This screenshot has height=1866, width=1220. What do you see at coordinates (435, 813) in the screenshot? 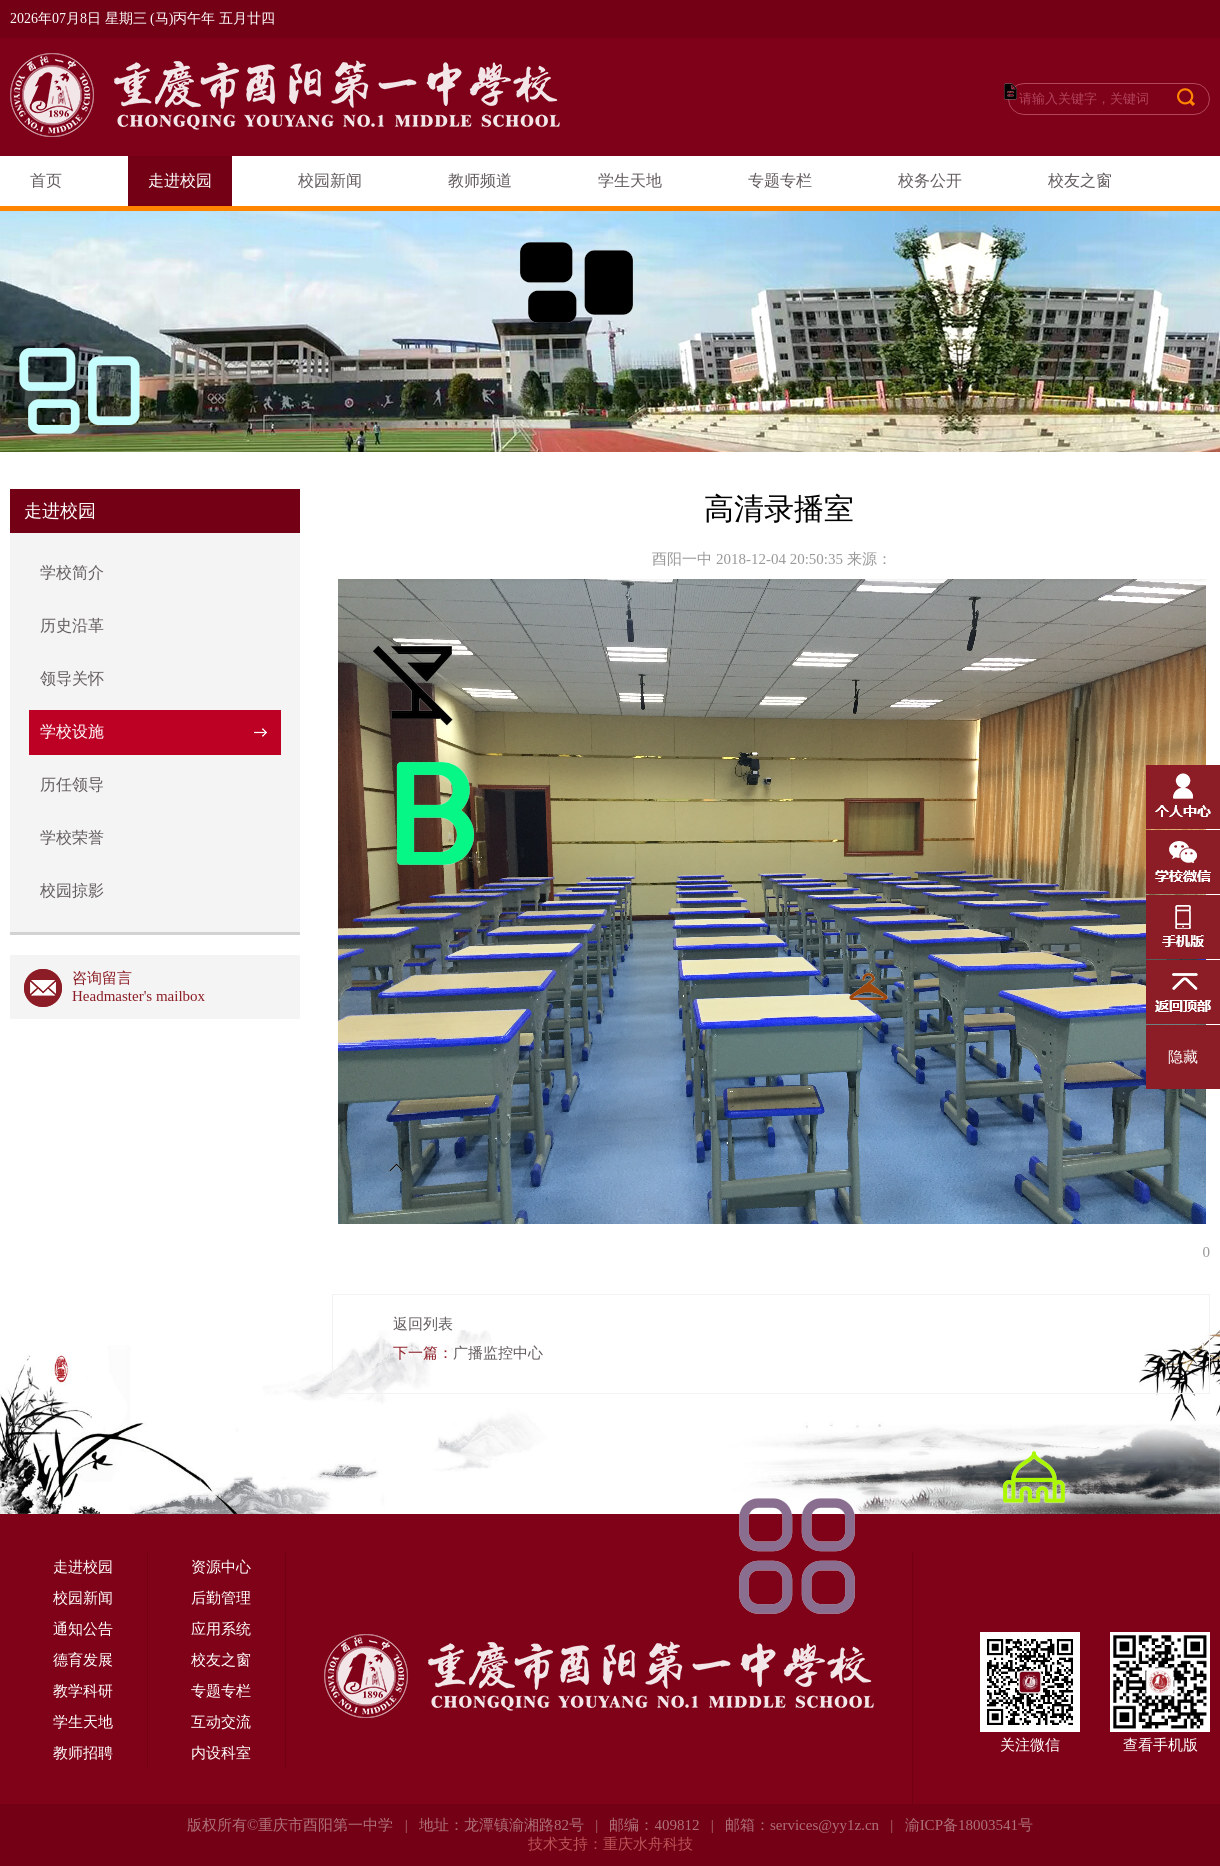
I see `apply bold formatting to selected text` at bounding box center [435, 813].